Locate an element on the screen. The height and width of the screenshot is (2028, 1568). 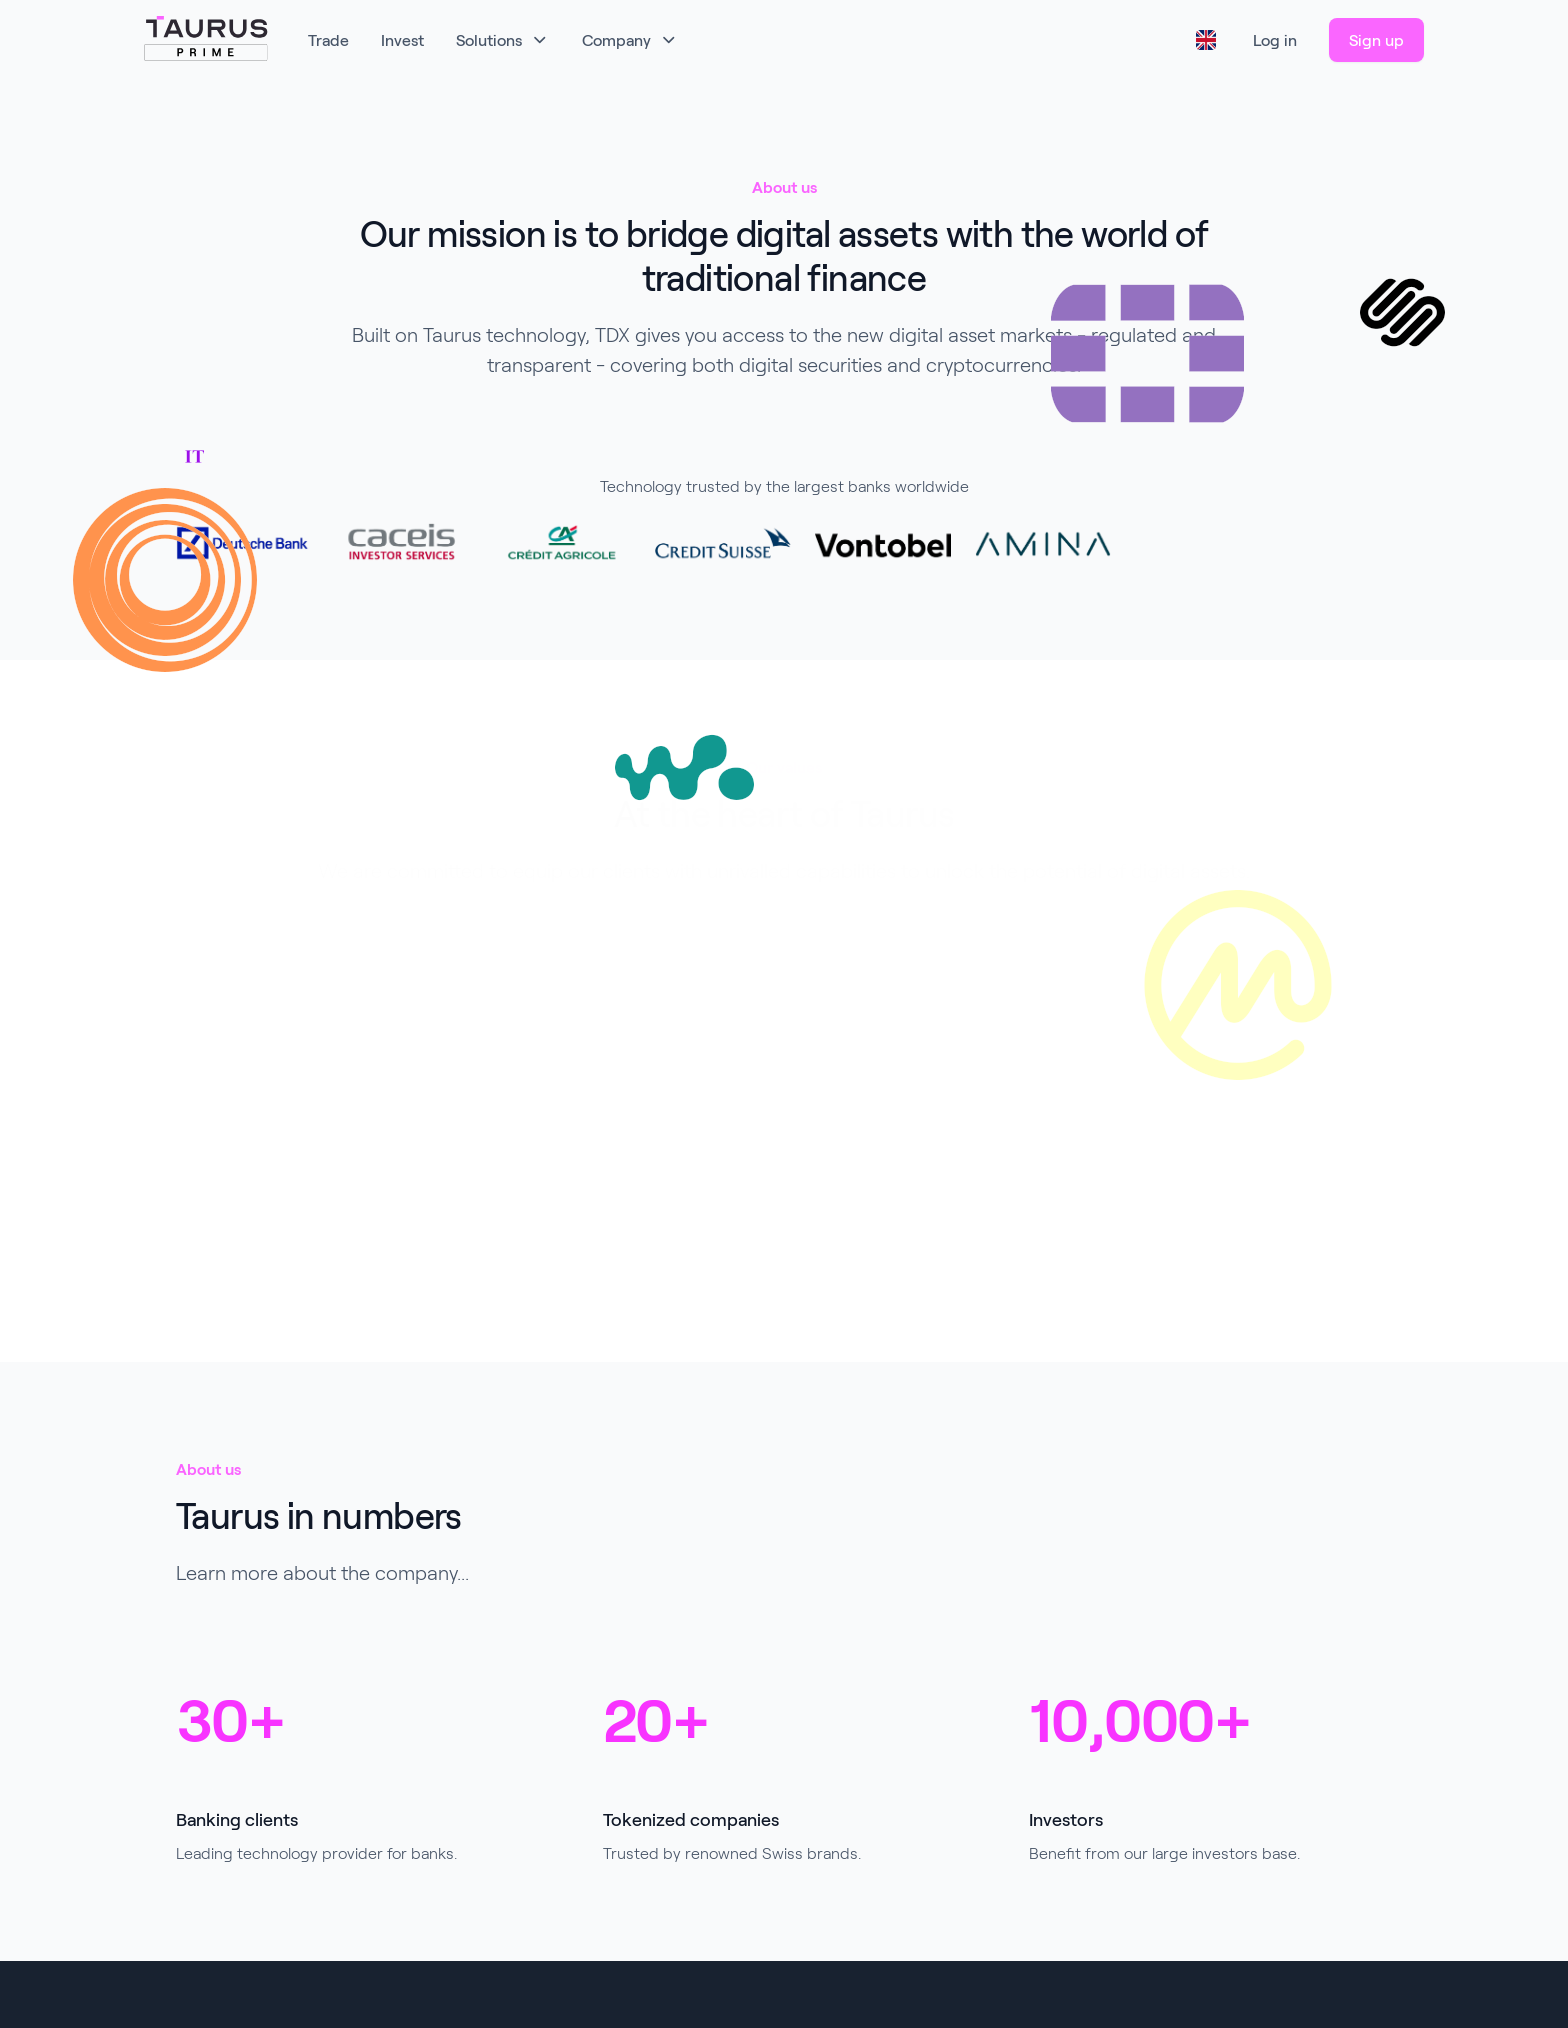
visit The Irish Times website is located at coordinates (194, 456).